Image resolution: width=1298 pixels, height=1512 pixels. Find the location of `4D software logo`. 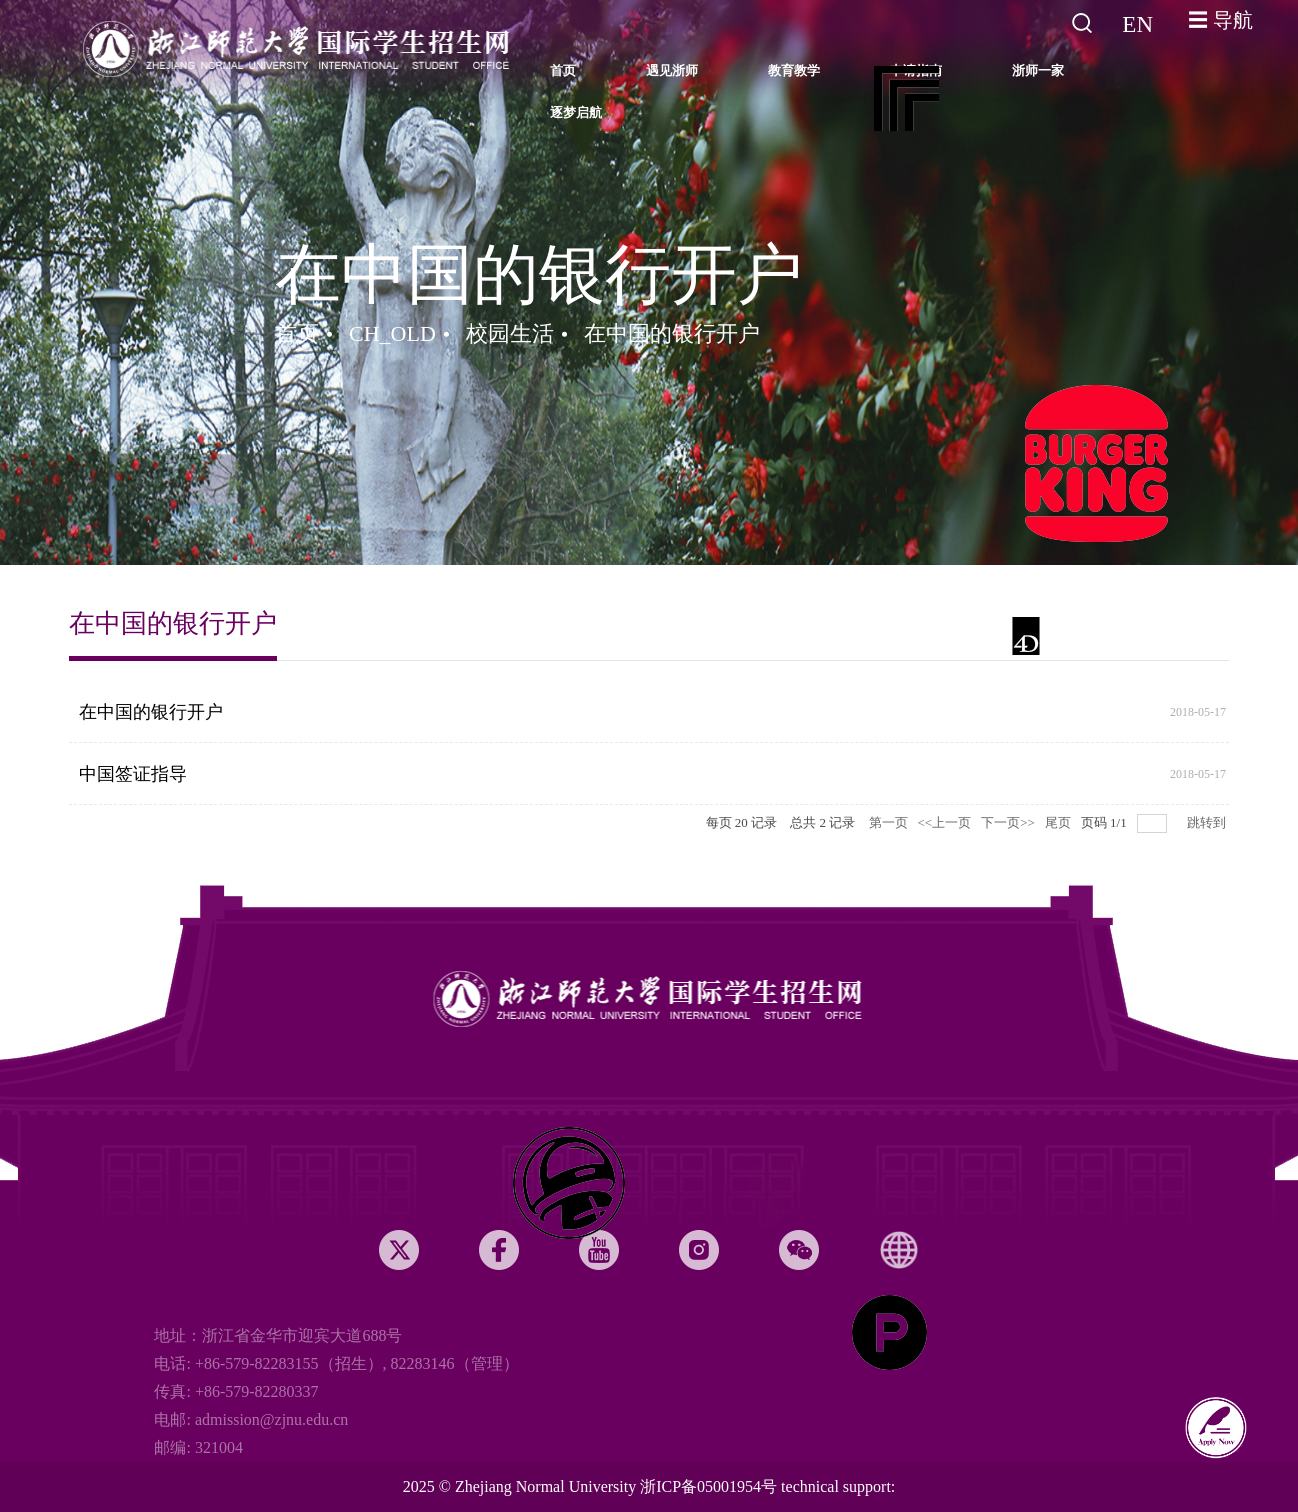

4D software logo is located at coordinates (1026, 636).